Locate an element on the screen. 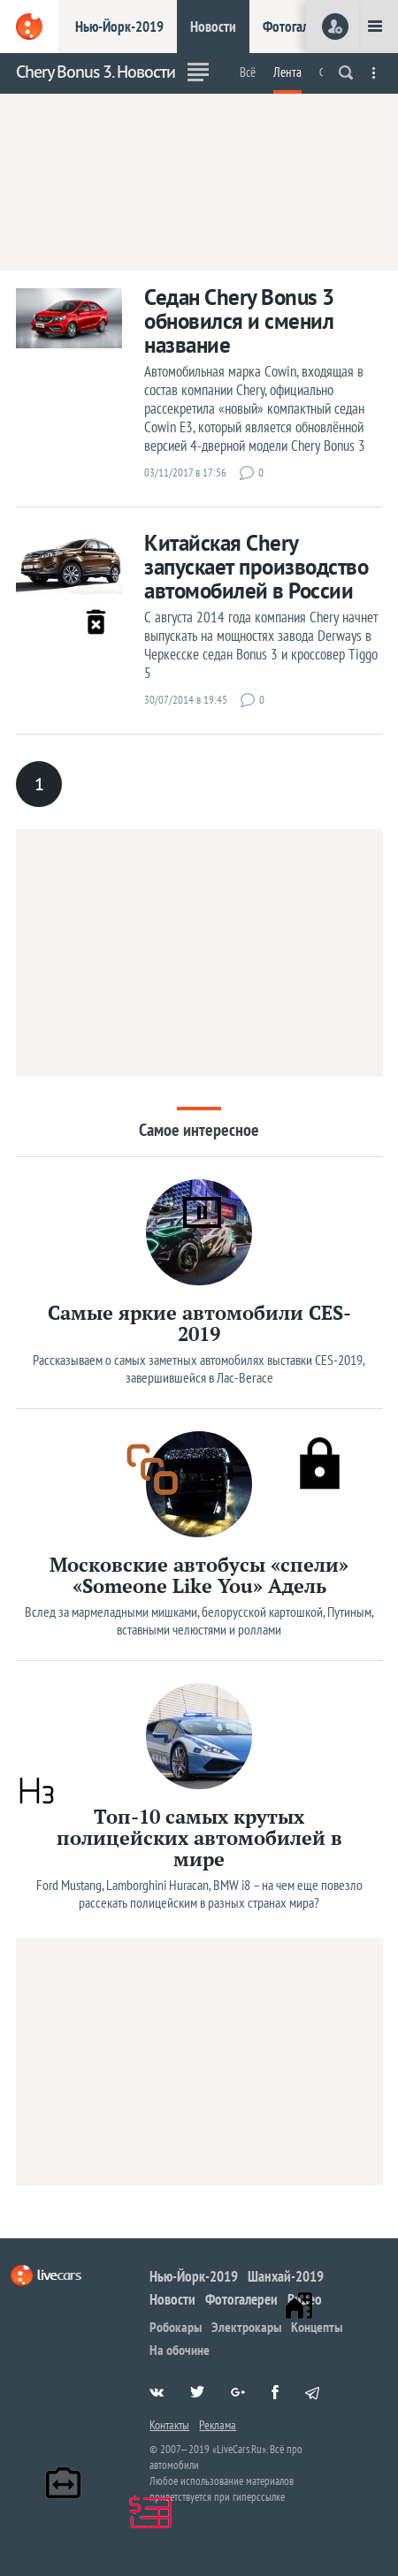  indicates a secure connection is located at coordinates (319, 1464).